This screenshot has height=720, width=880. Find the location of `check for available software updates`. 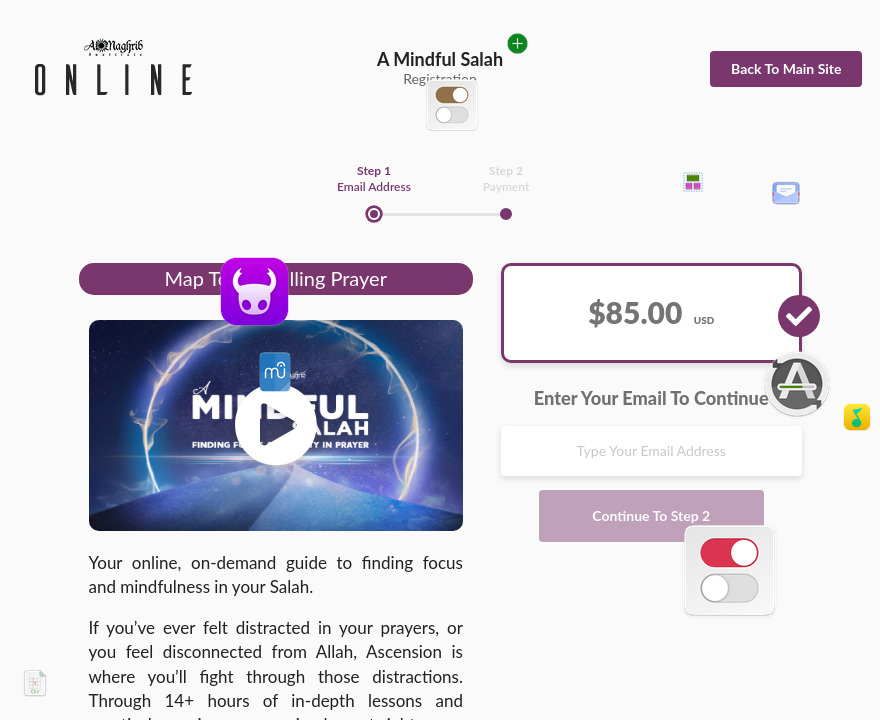

check for available software updates is located at coordinates (797, 384).